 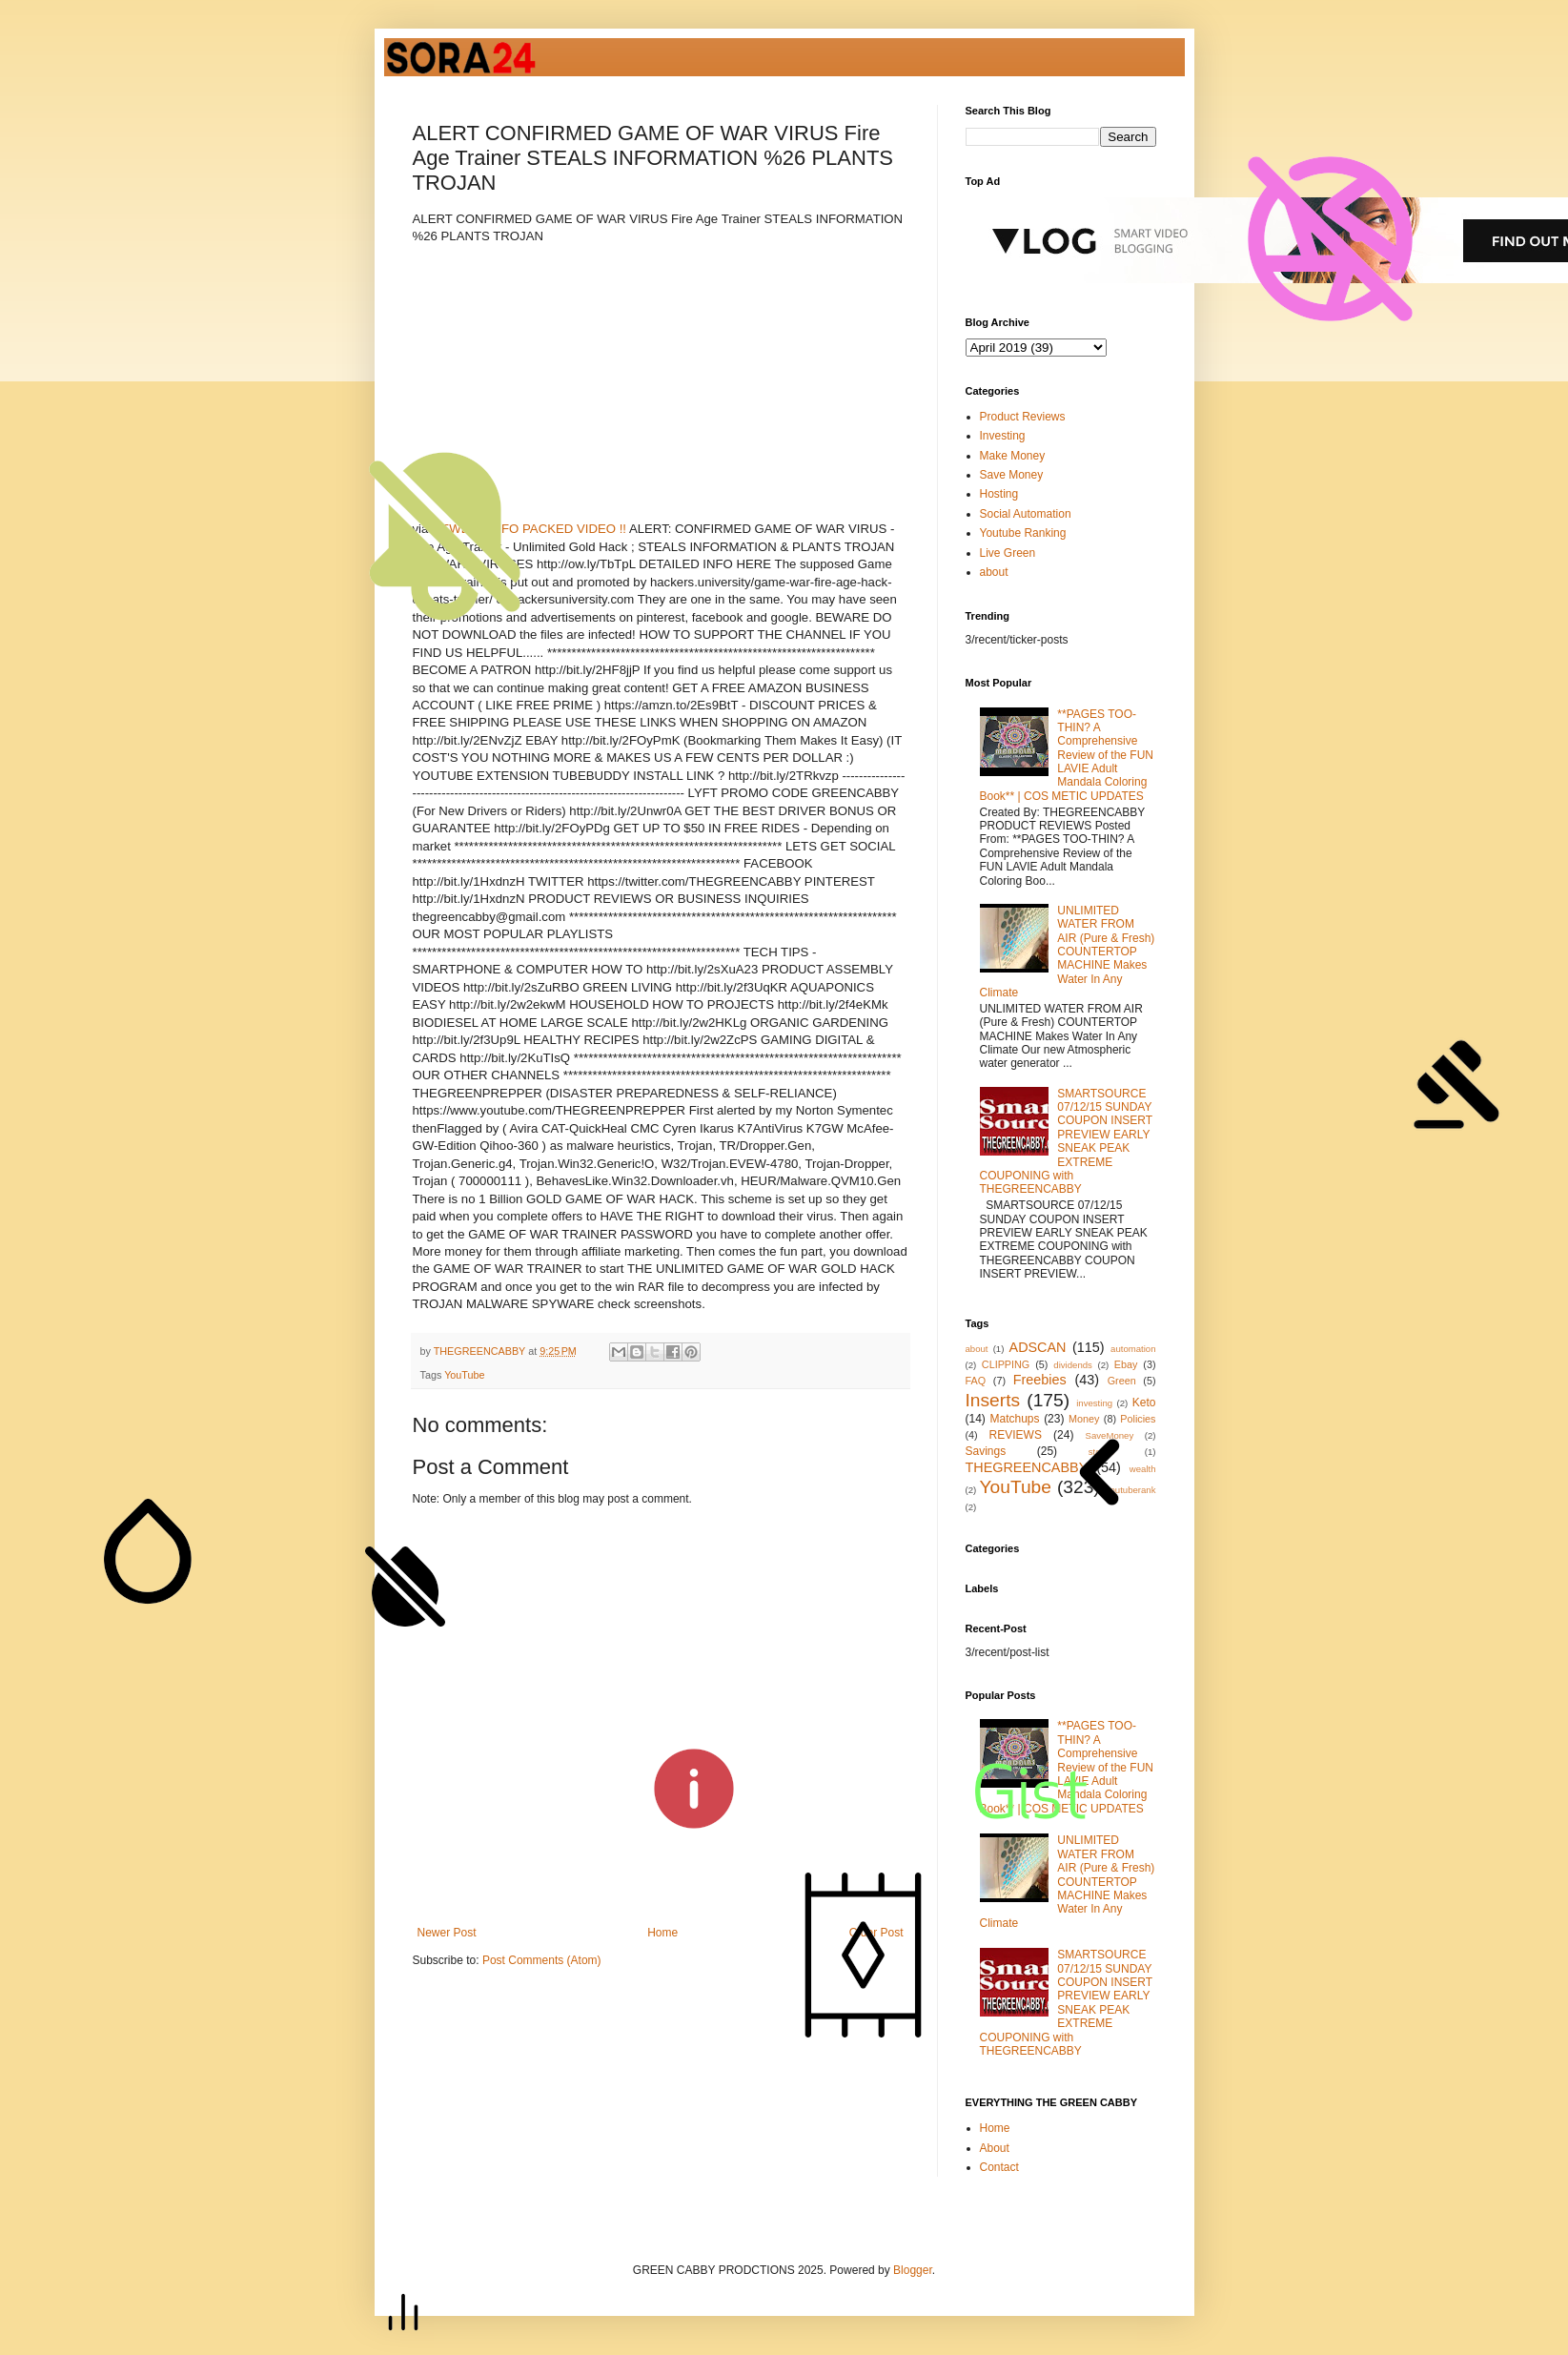 I want to click on access legal or terms of service information, so click(x=1459, y=1082).